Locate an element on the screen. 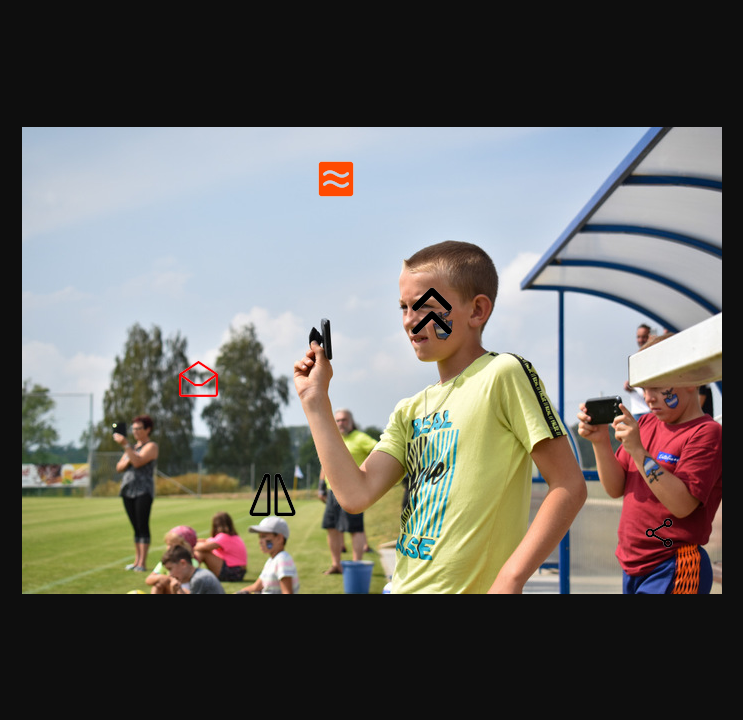 This screenshot has width=743, height=720. view an opened email or message is located at coordinates (198, 380).